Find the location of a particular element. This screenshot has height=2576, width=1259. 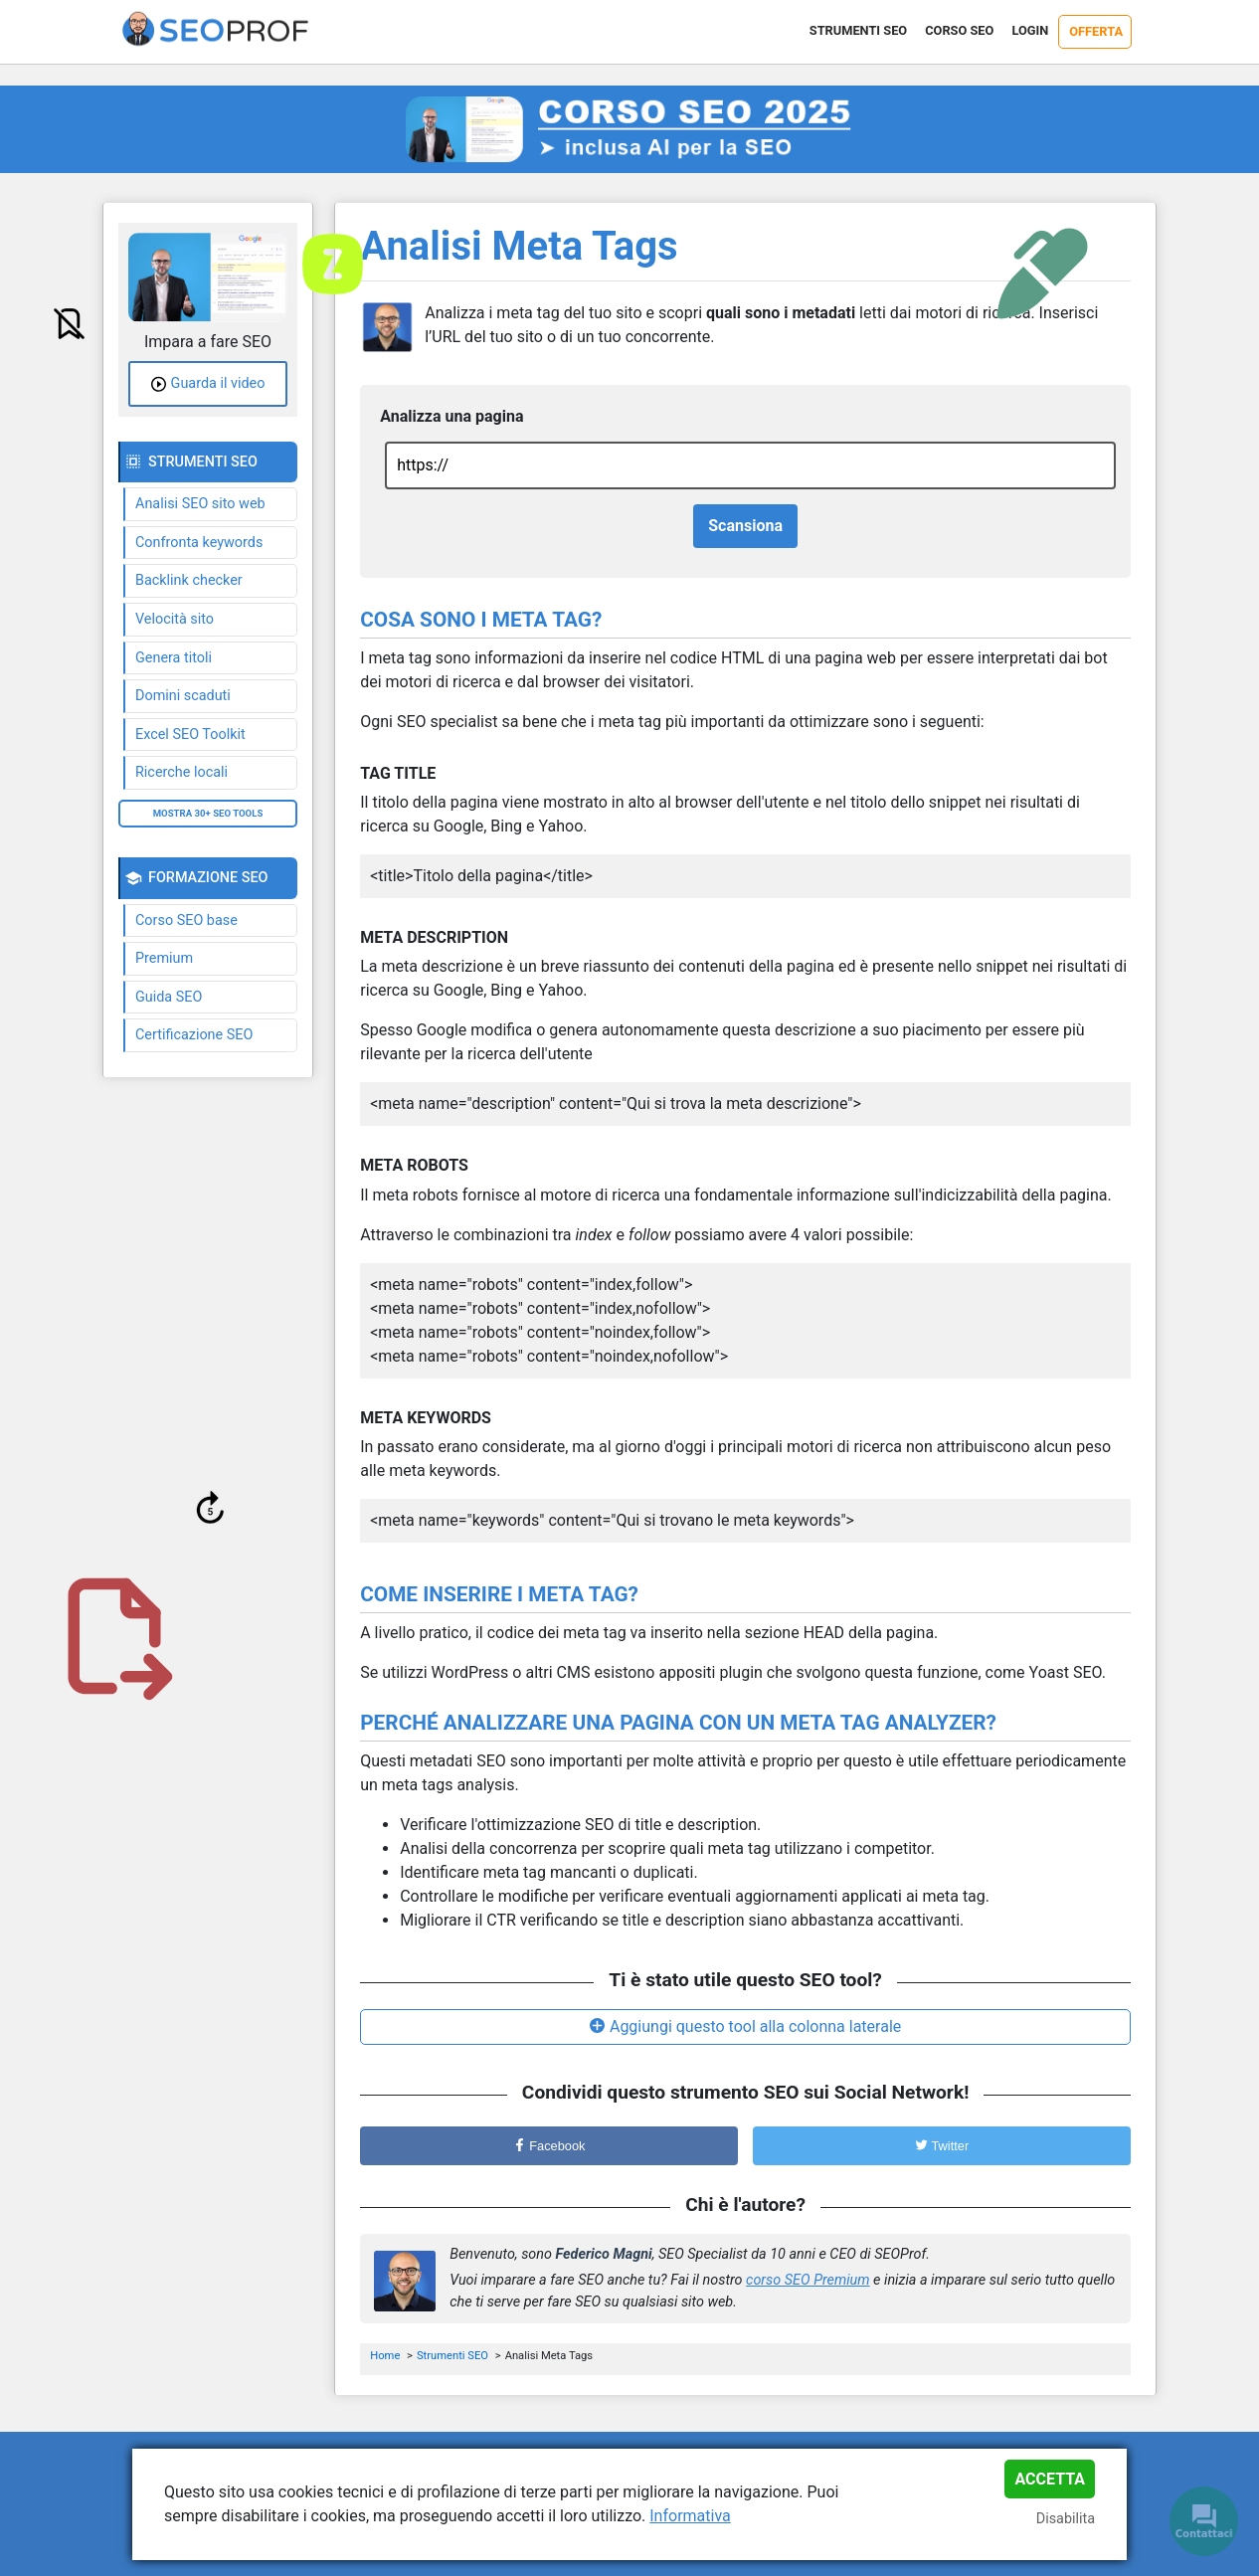

select the marker or highlighter tool is located at coordinates (1042, 274).